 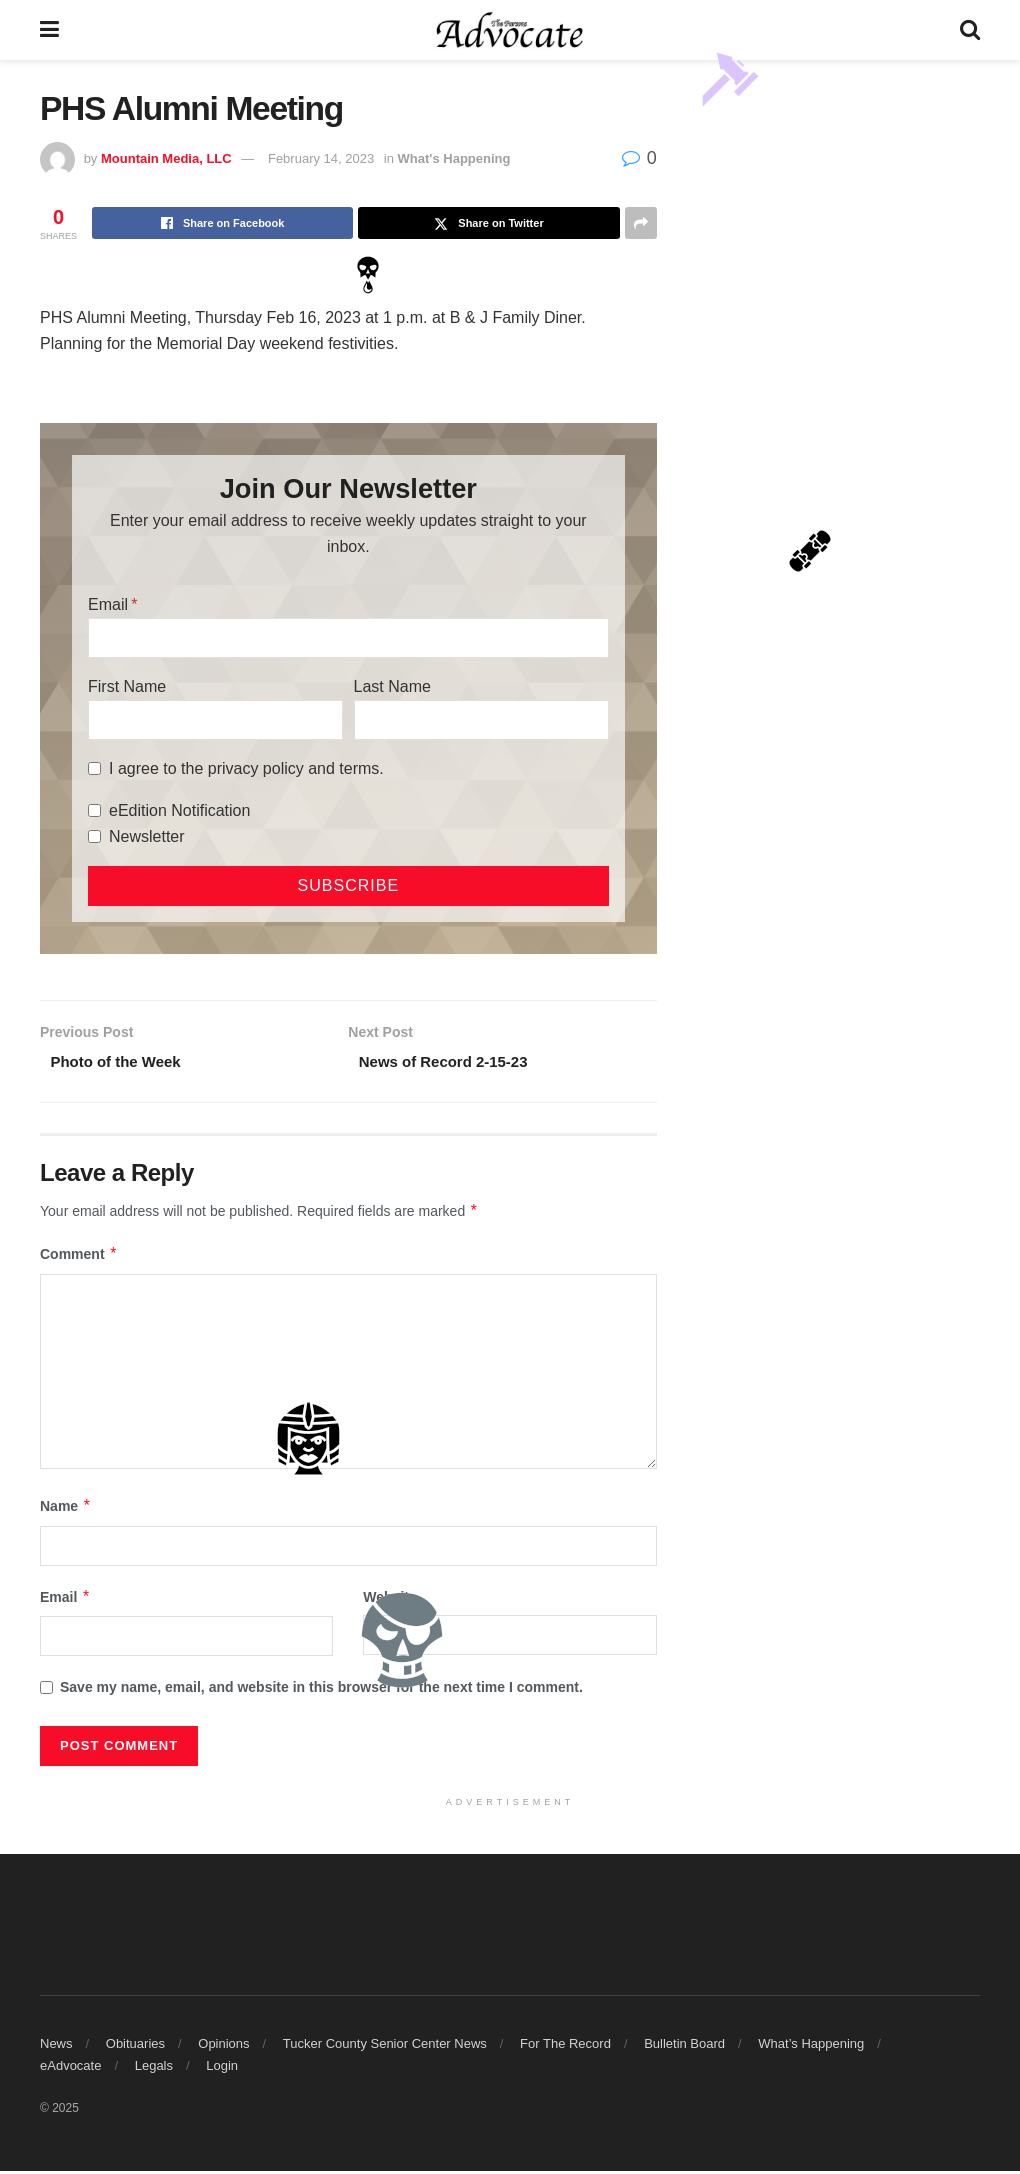 I want to click on select cleopatra character or avatar, so click(x=308, y=1438).